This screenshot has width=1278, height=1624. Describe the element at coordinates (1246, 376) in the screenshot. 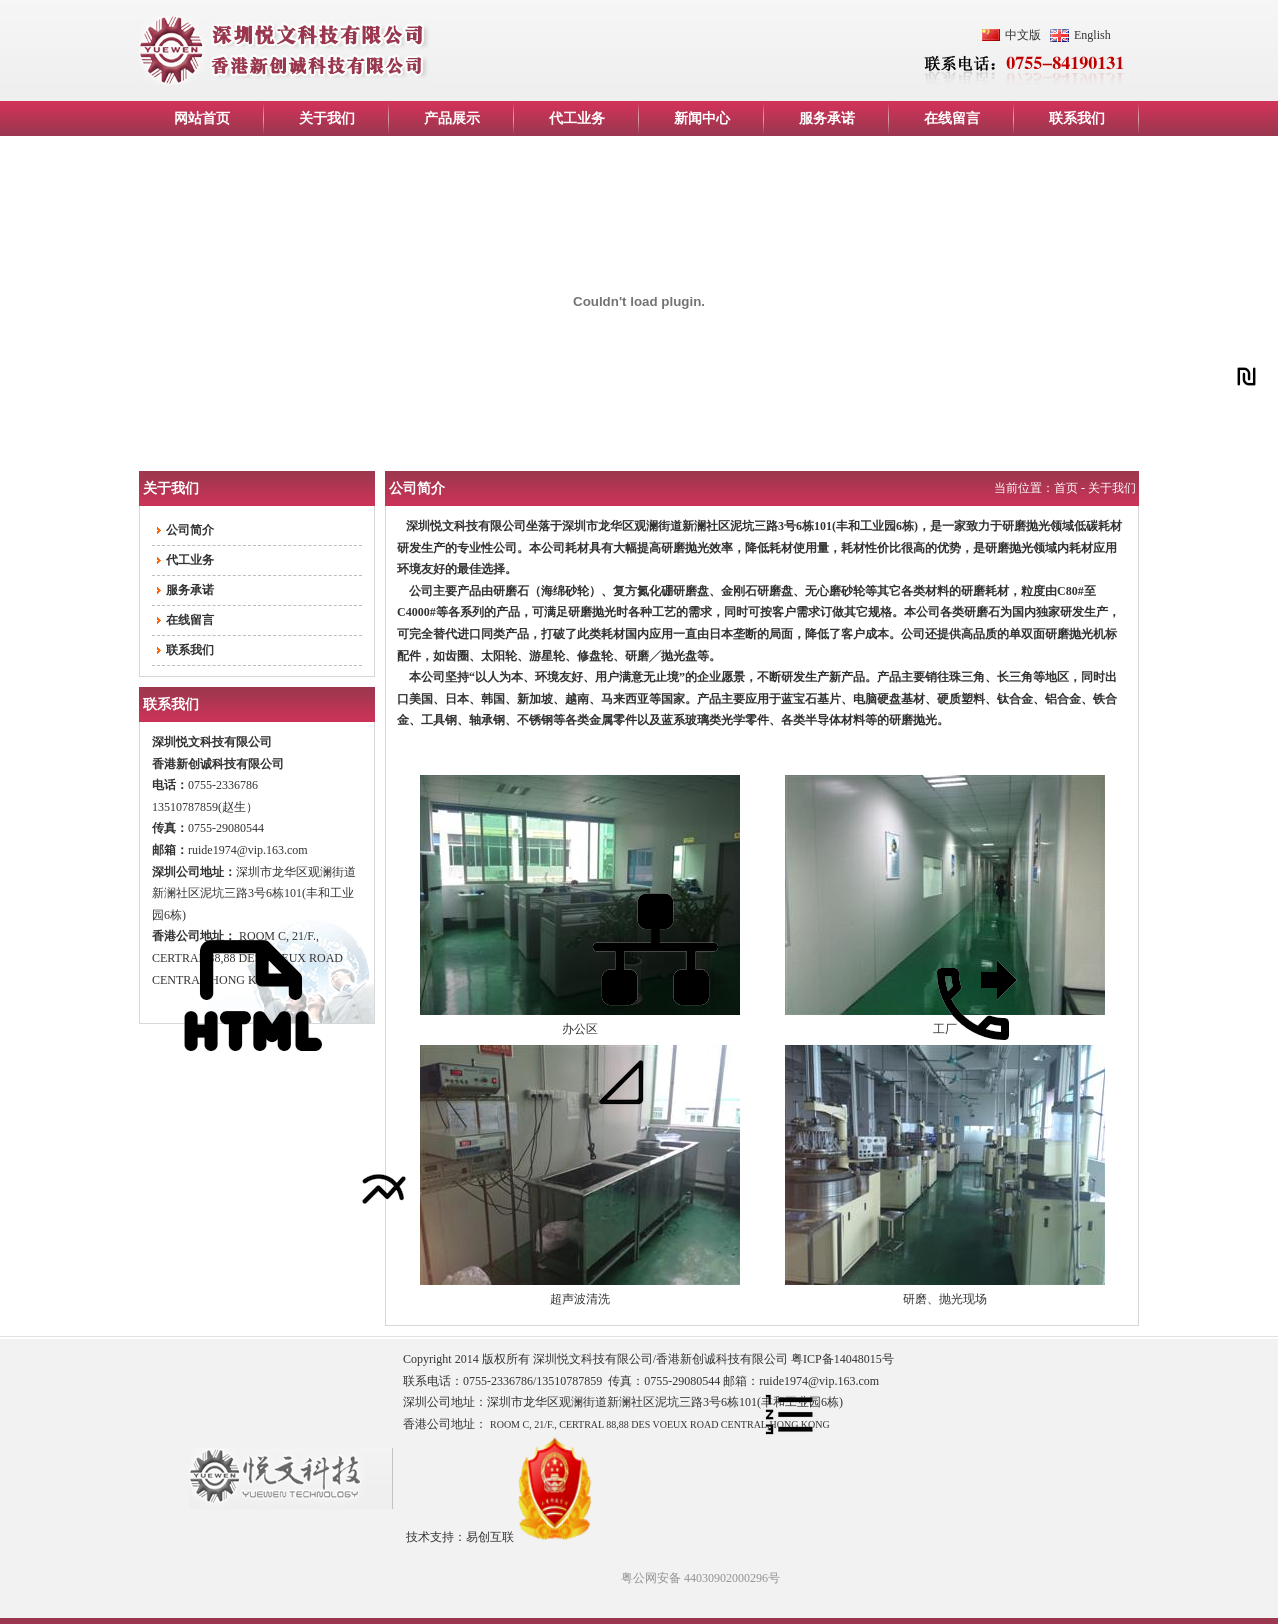

I see `view prices in Israeli shekels` at that location.